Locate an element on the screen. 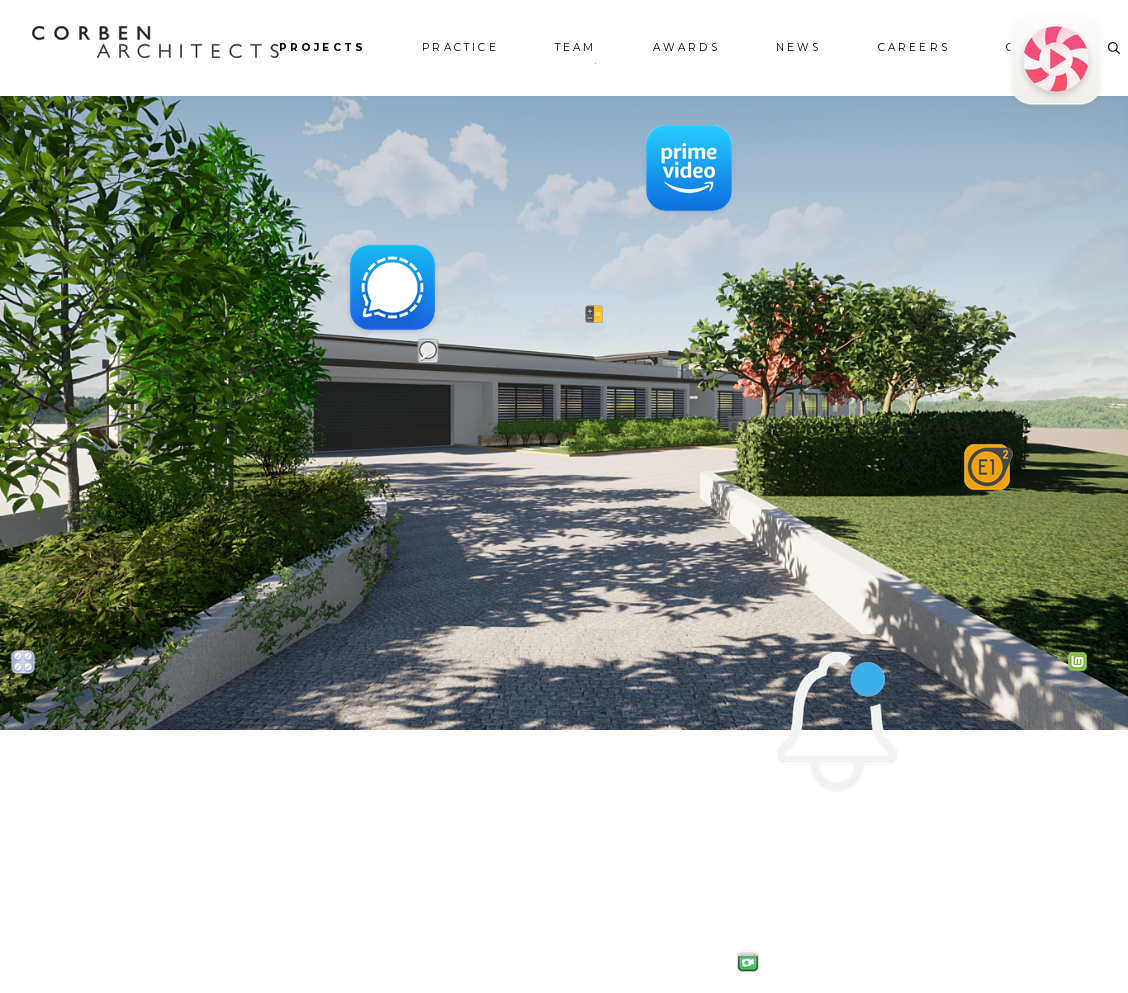  open Amazon Prime Video app is located at coordinates (689, 168).